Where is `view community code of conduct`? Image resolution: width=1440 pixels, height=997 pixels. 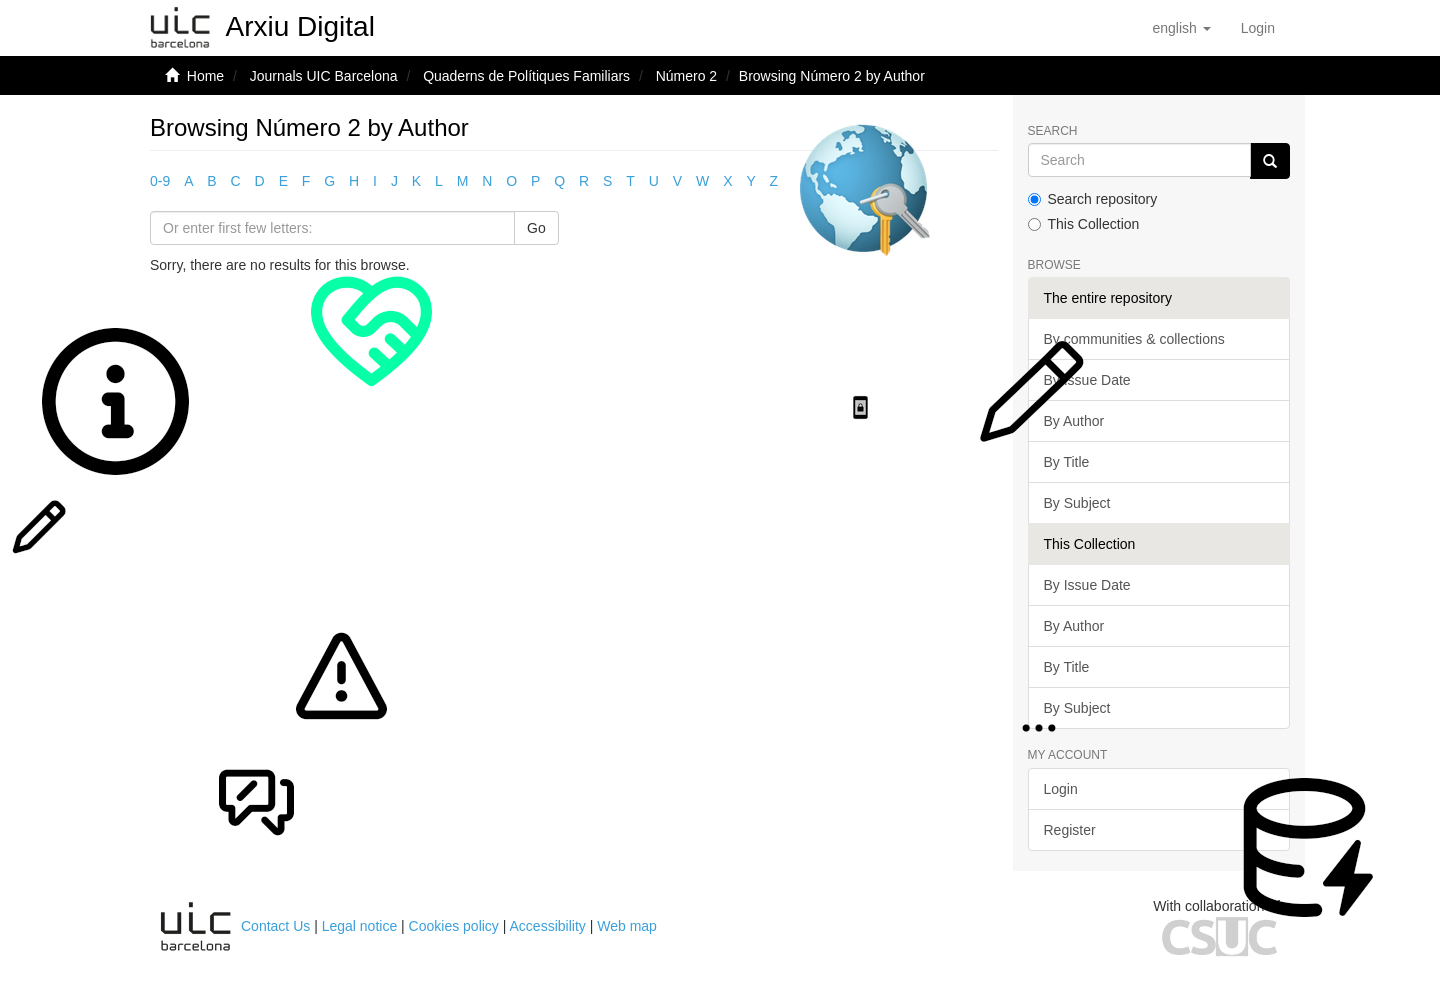
view community code of conduct is located at coordinates (371, 329).